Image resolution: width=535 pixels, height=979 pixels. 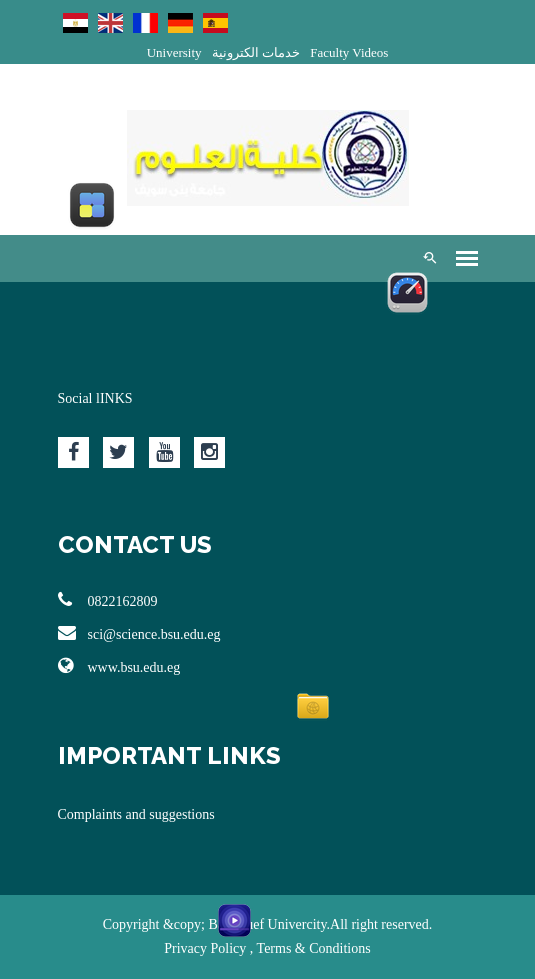 What do you see at coordinates (313, 706) in the screenshot?
I see `folder containing HTML or web files` at bounding box center [313, 706].